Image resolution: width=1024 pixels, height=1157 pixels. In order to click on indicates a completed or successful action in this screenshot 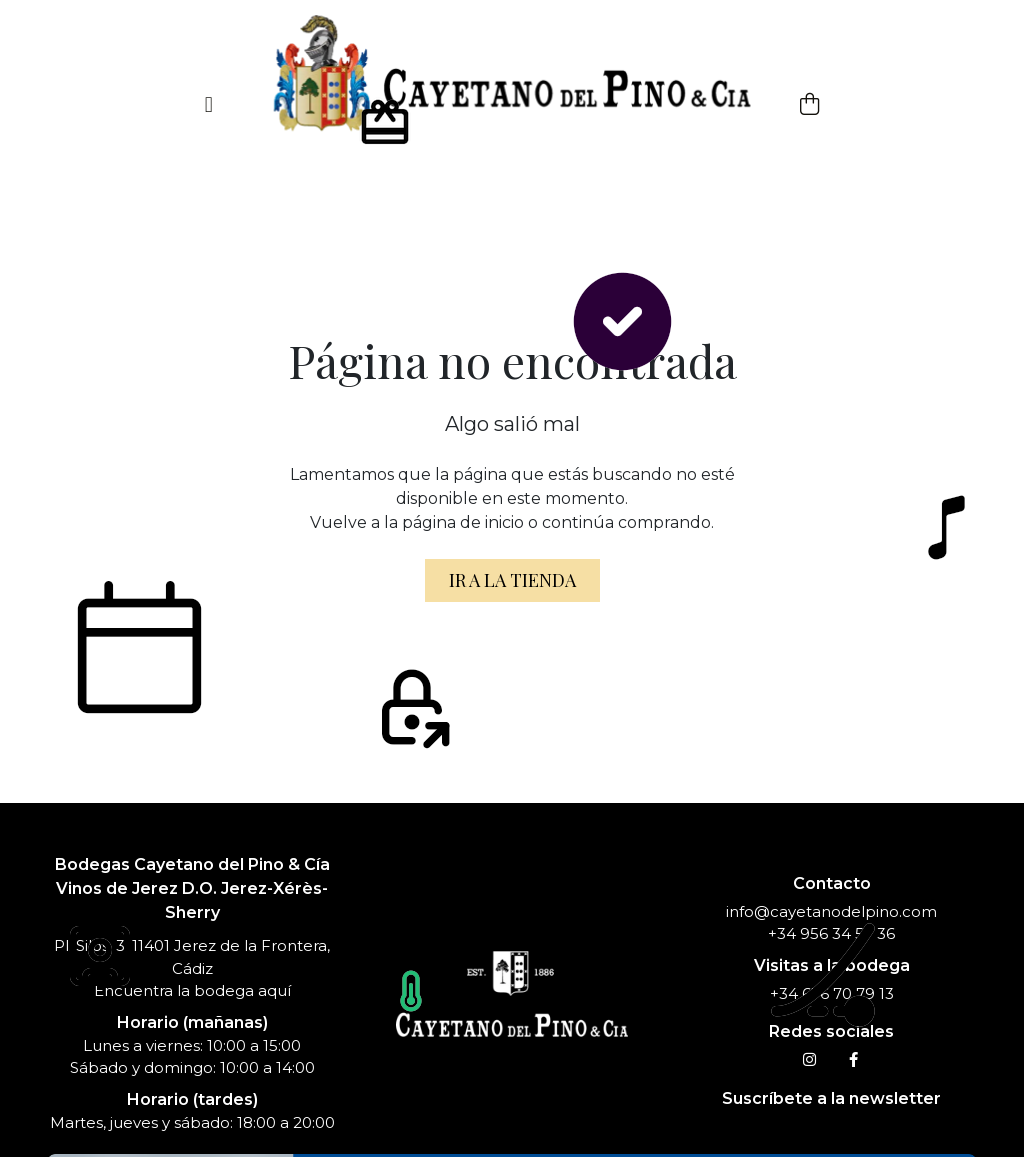, I will do `click(622, 321)`.